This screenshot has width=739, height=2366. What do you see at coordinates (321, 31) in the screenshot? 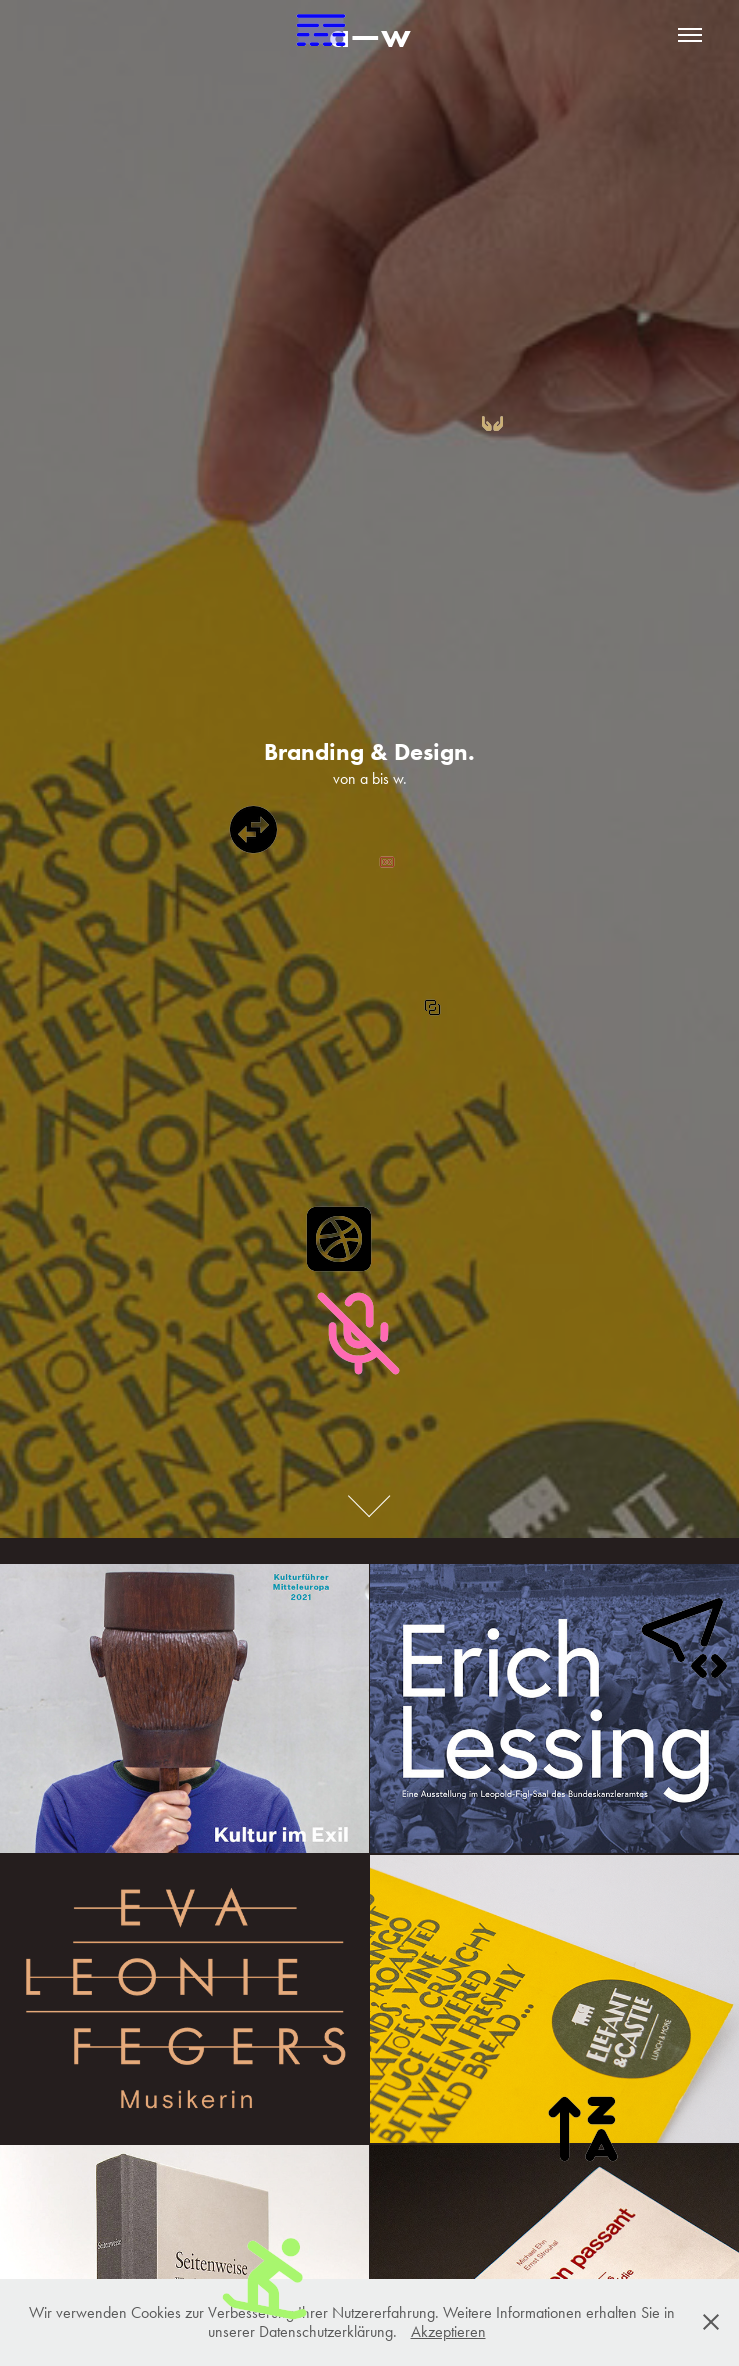
I see `apply a gradient effect to selected element` at bounding box center [321, 31].